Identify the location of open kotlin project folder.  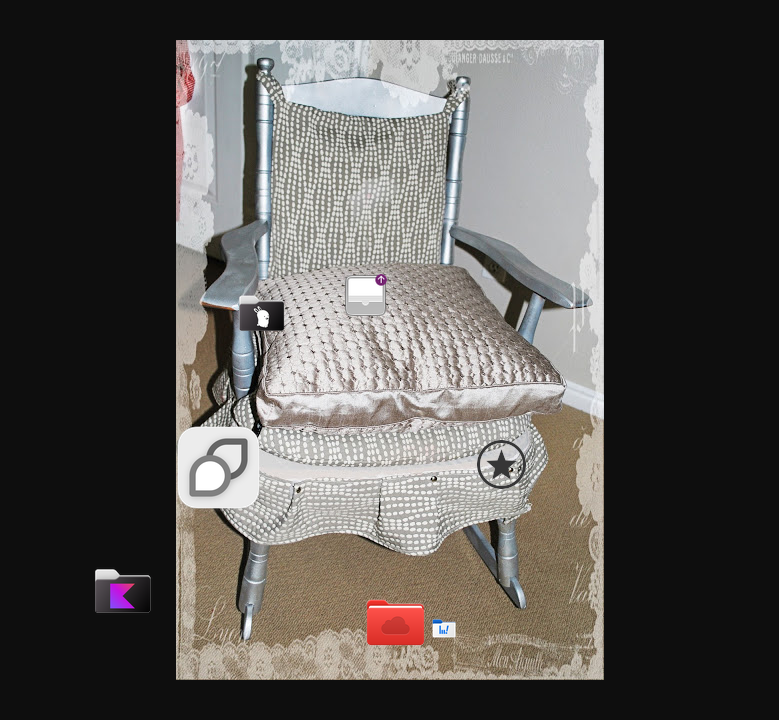
(122, 592).